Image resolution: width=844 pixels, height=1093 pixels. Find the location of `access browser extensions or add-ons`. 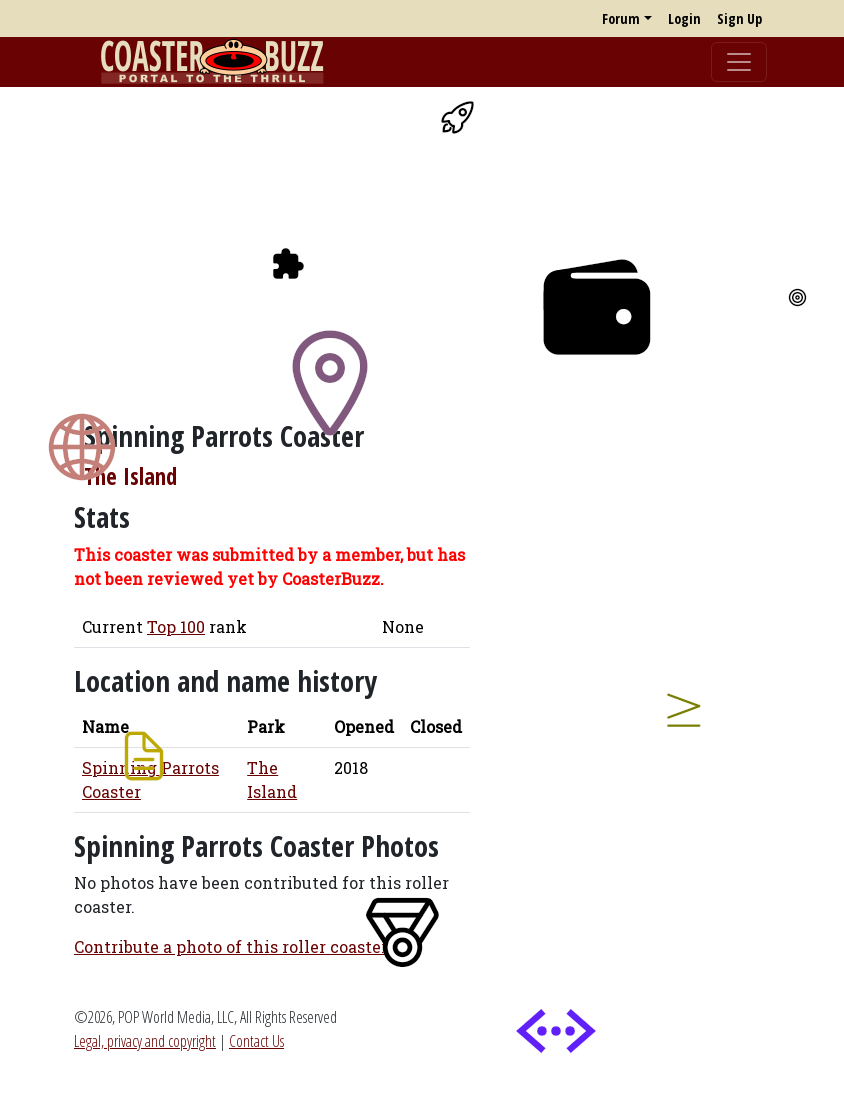

access browser extensions or add-ons is located at coordinates (288, 263).